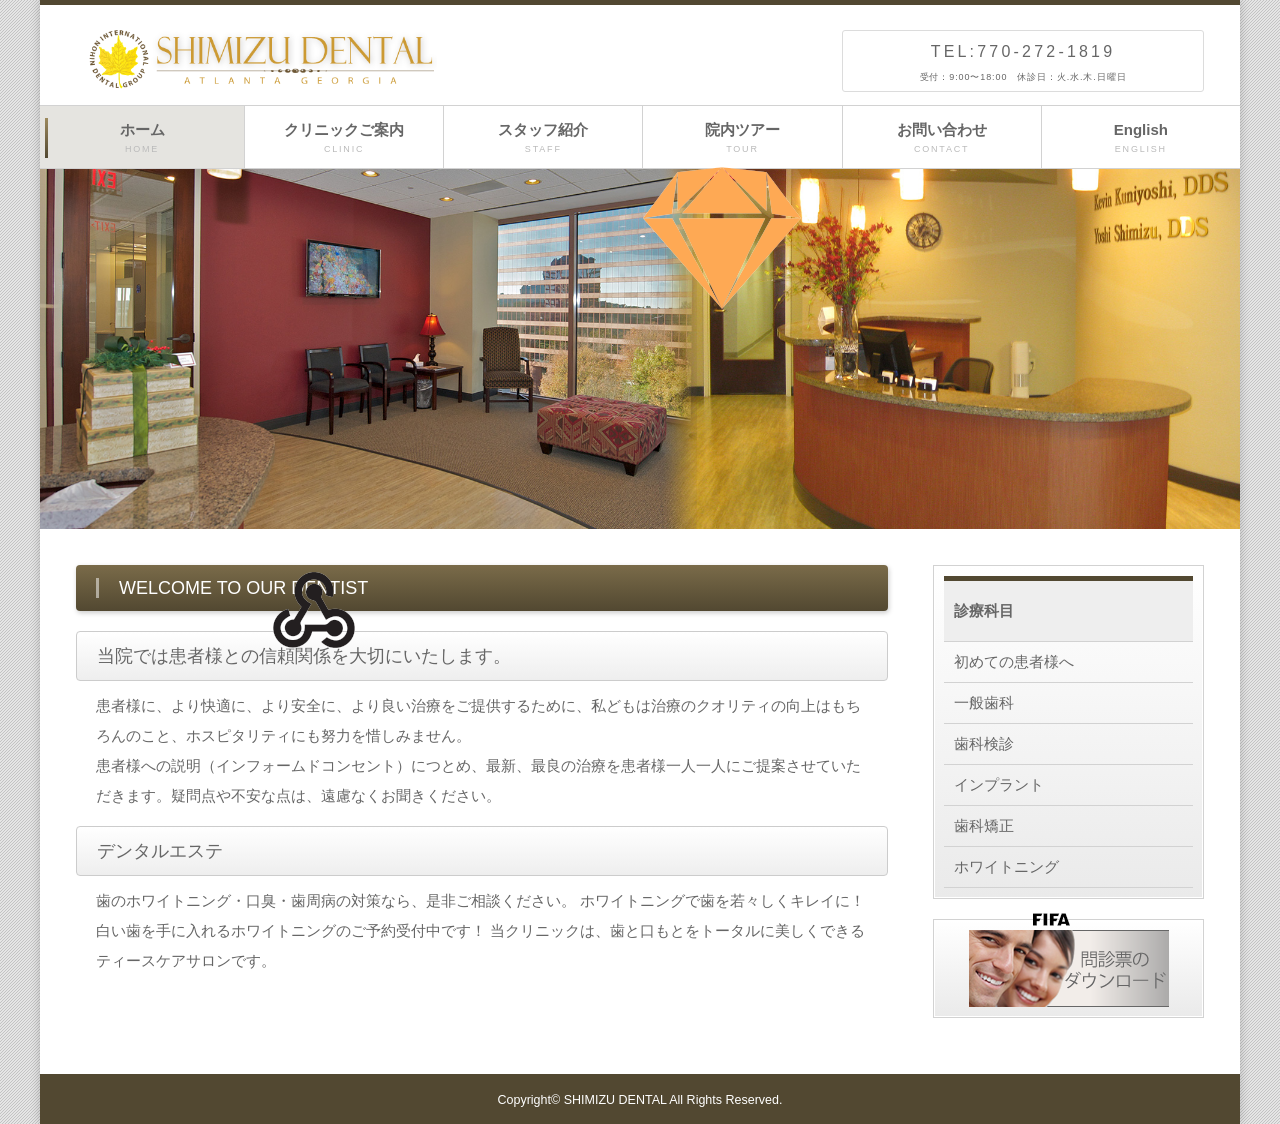 The height and width of the screenshot is (1124, 1280). I want to click on open Sketch design app, so click(722, 238).